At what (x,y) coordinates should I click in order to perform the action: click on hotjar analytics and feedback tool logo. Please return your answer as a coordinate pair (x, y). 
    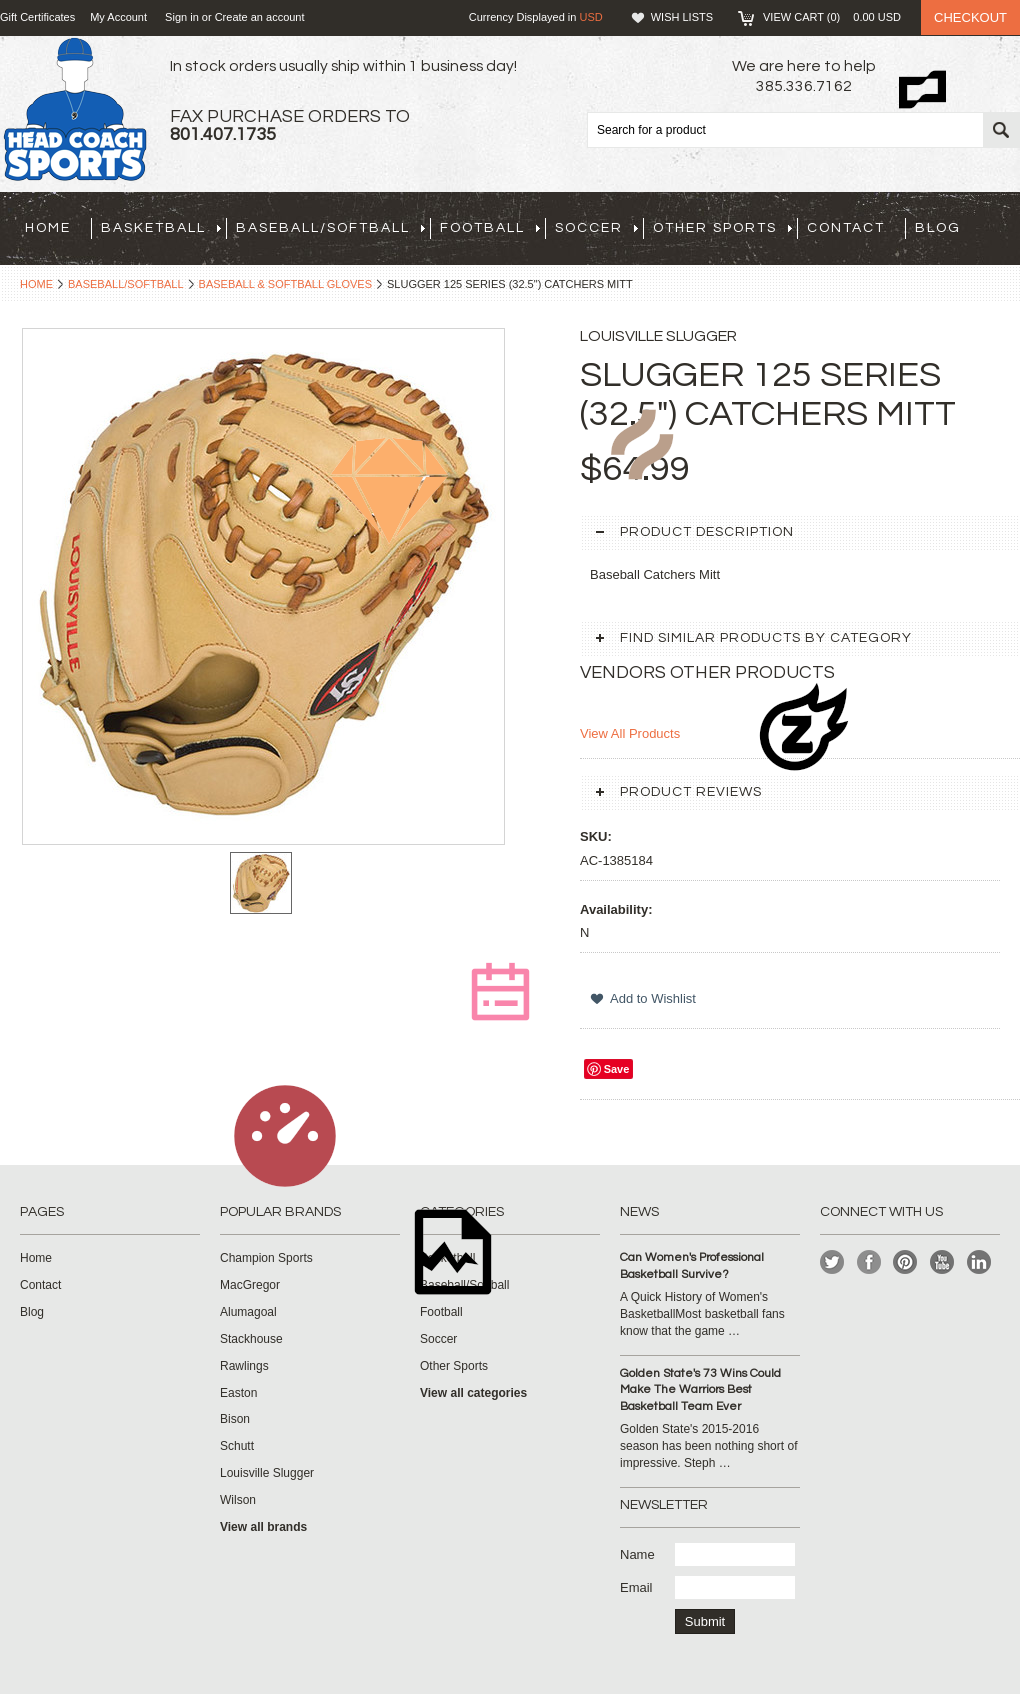
    Looking at the image, I should click on (641, 444).